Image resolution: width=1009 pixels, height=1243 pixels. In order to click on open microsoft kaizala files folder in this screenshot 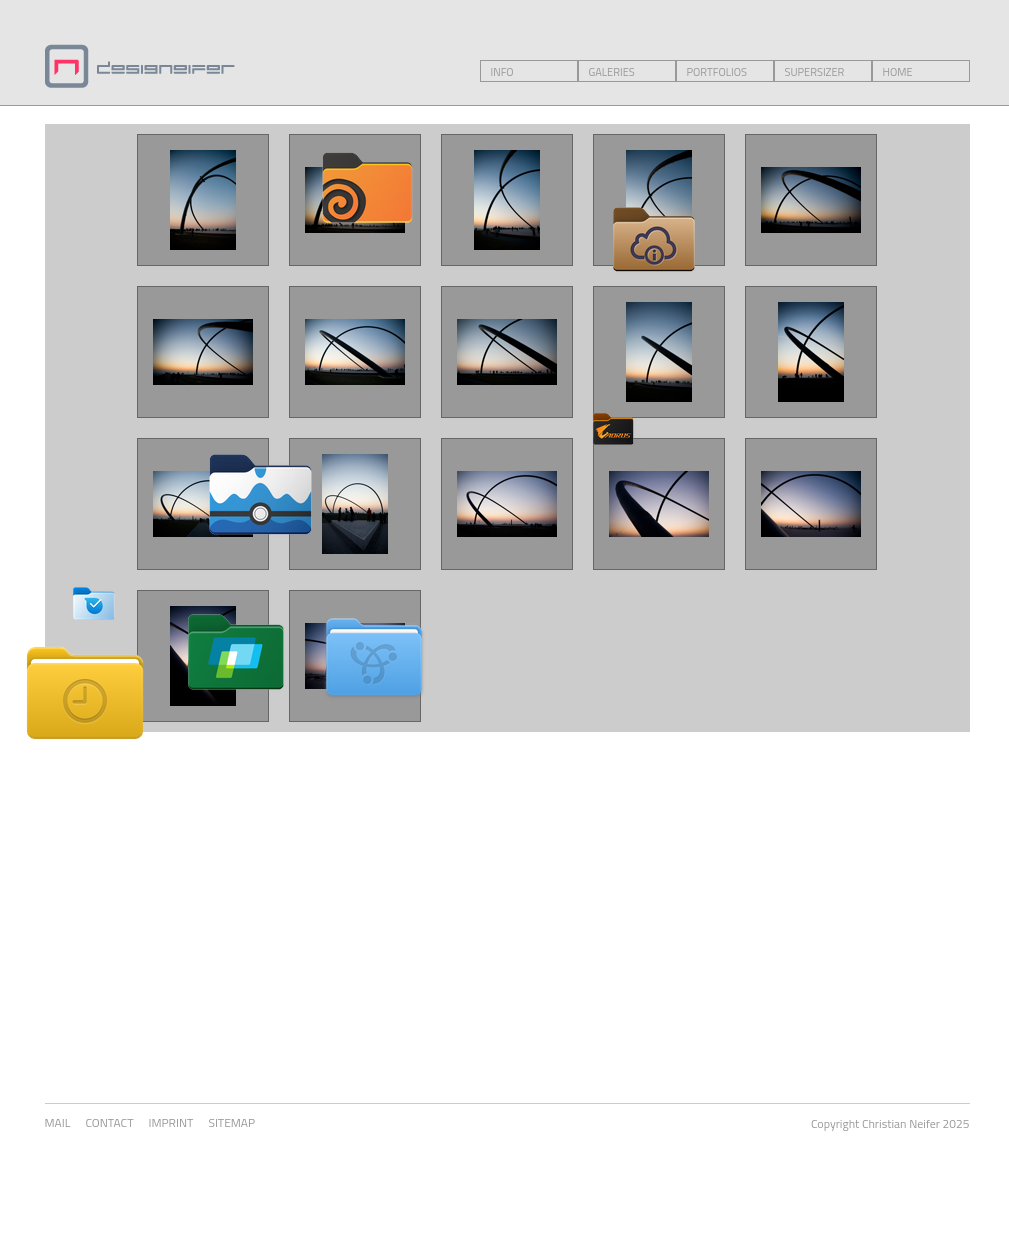, I will do `click(93, 604)`.